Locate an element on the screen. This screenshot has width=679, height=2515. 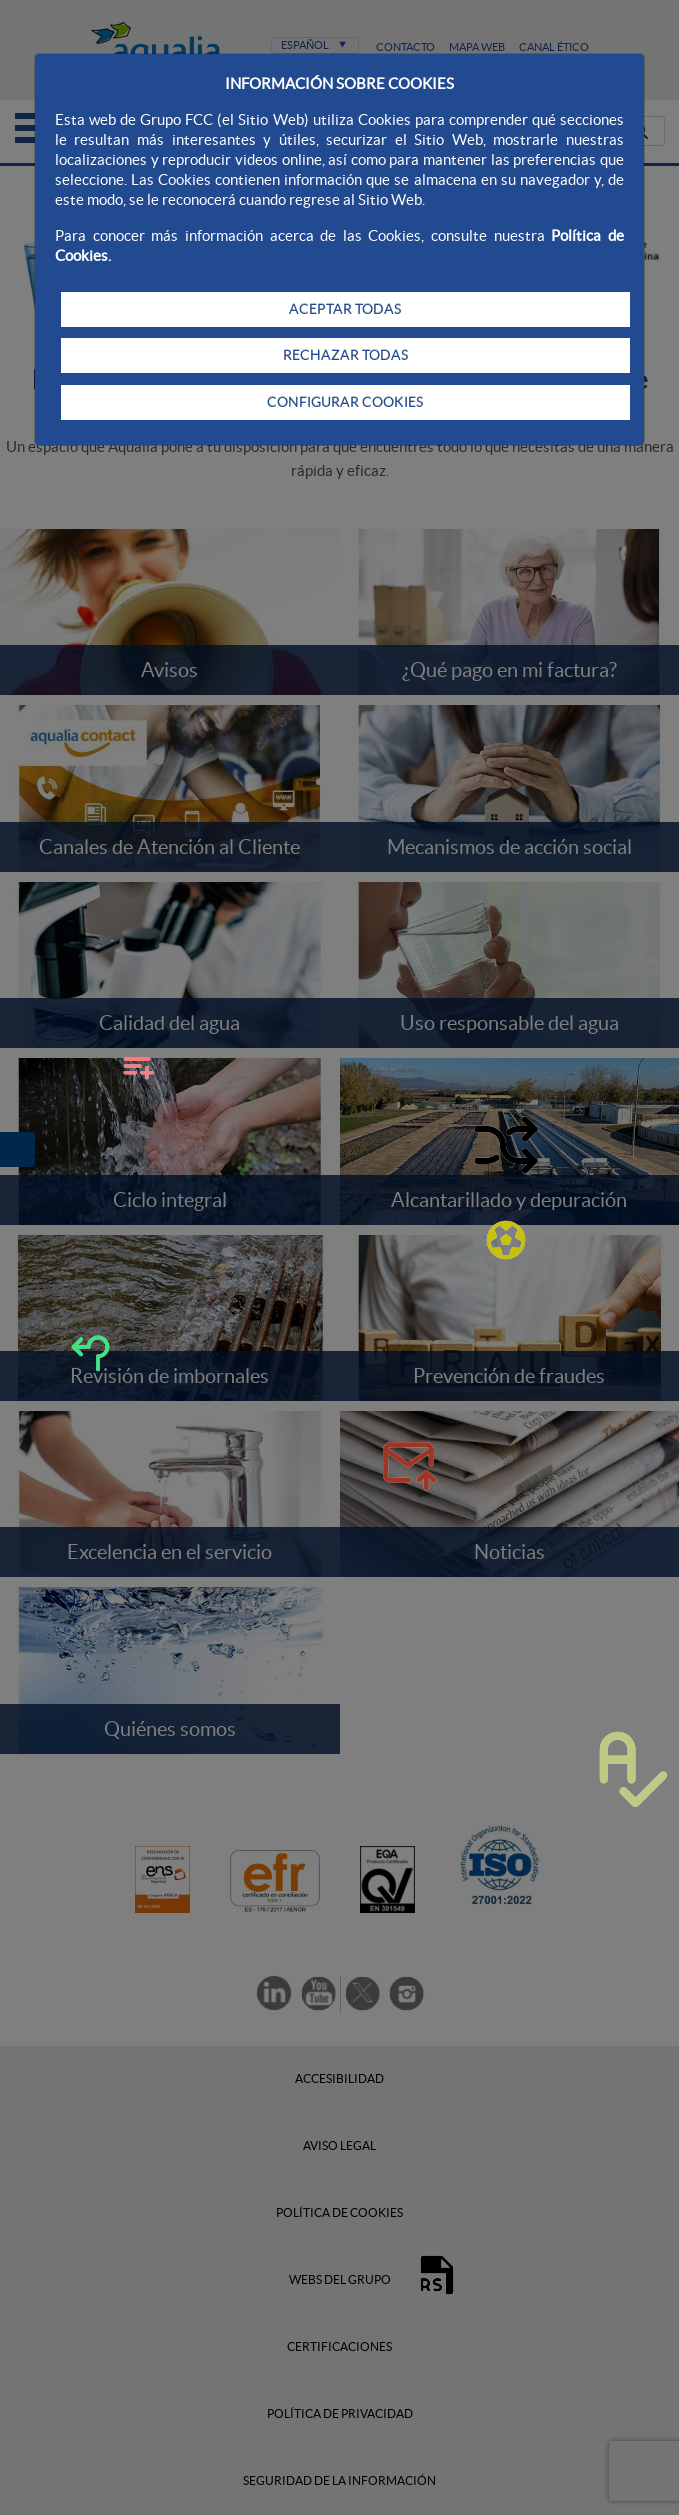
access sports or soccer-related content is located at coordinates (506, 1240).